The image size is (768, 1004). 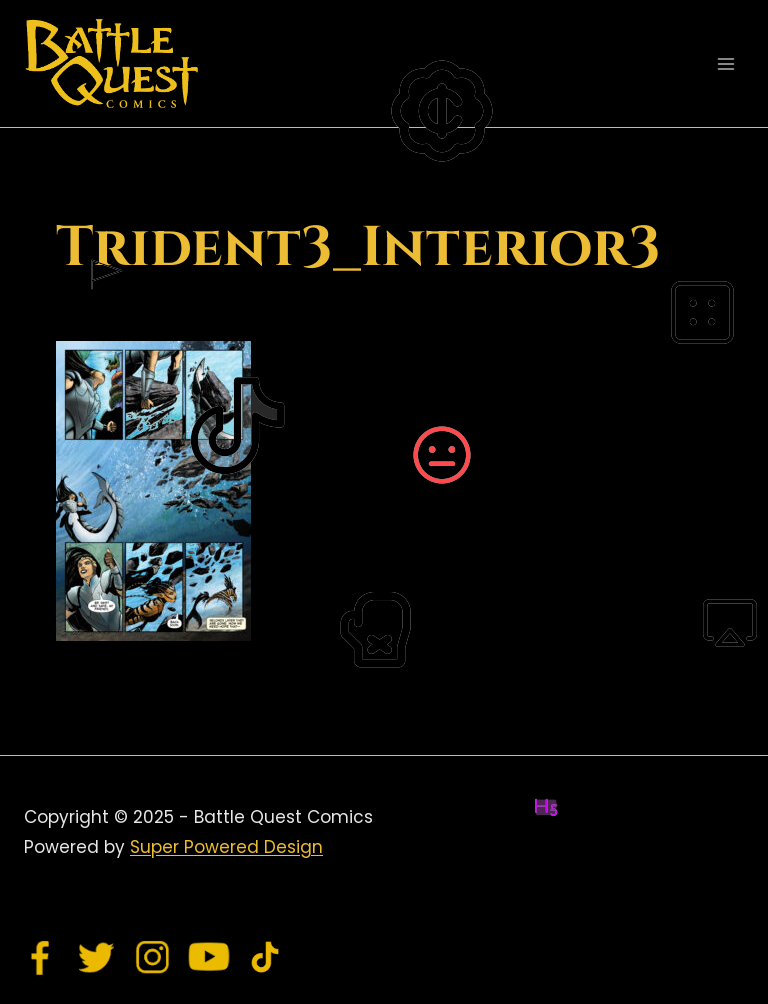 What do you see at coordinates (237, 427) in the screenshot?
I see `open TikTok app` at bounding box center [237, 427].